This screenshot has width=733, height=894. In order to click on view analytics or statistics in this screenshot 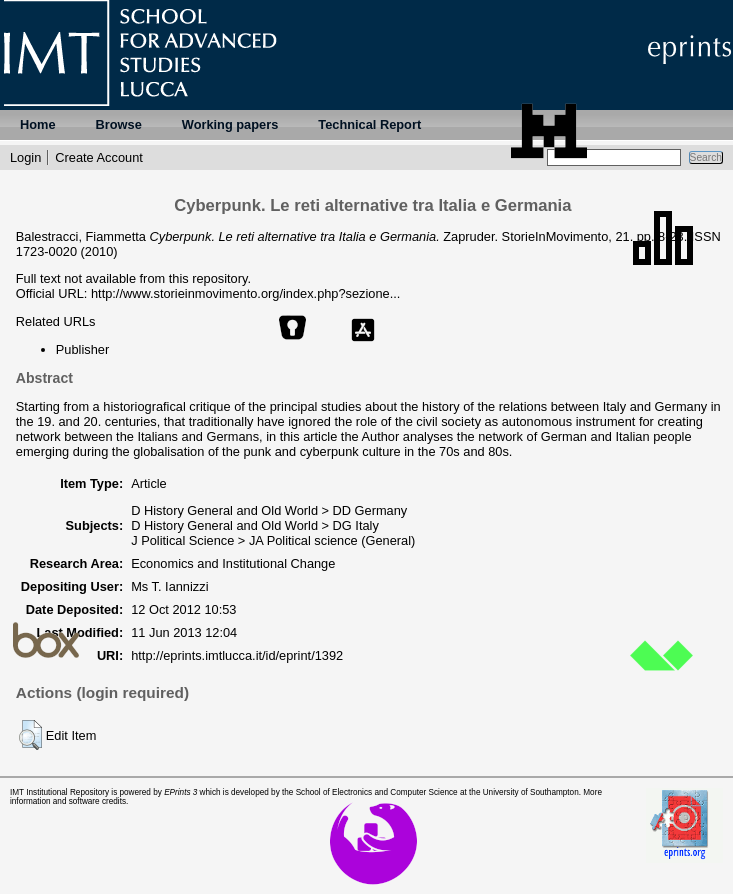, I will do `click(663, 238)`.